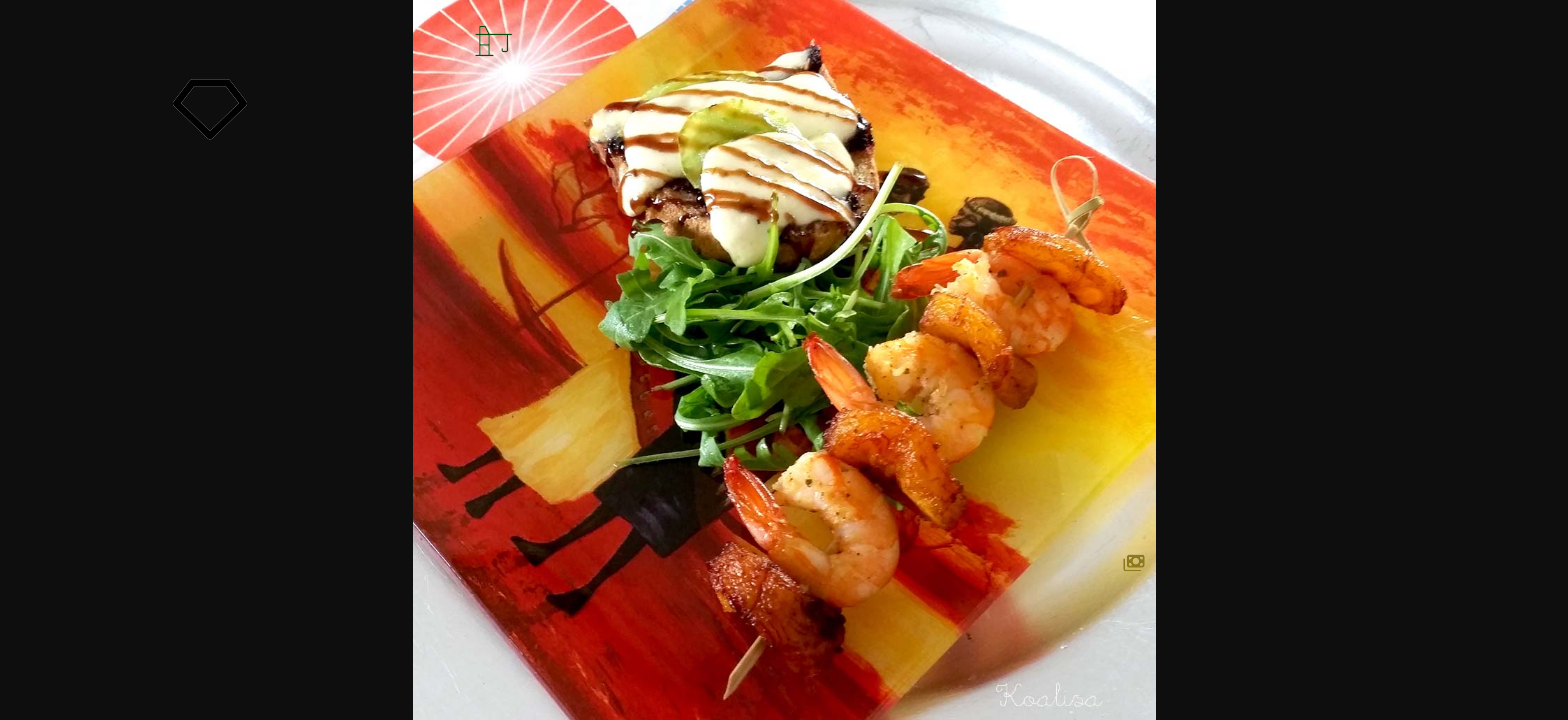 The height and width of the screenshot is (720, 1568). Describe the element at coordinates (493, 41) in the screenshot. I see `indicates construction or building in progress` at that location.